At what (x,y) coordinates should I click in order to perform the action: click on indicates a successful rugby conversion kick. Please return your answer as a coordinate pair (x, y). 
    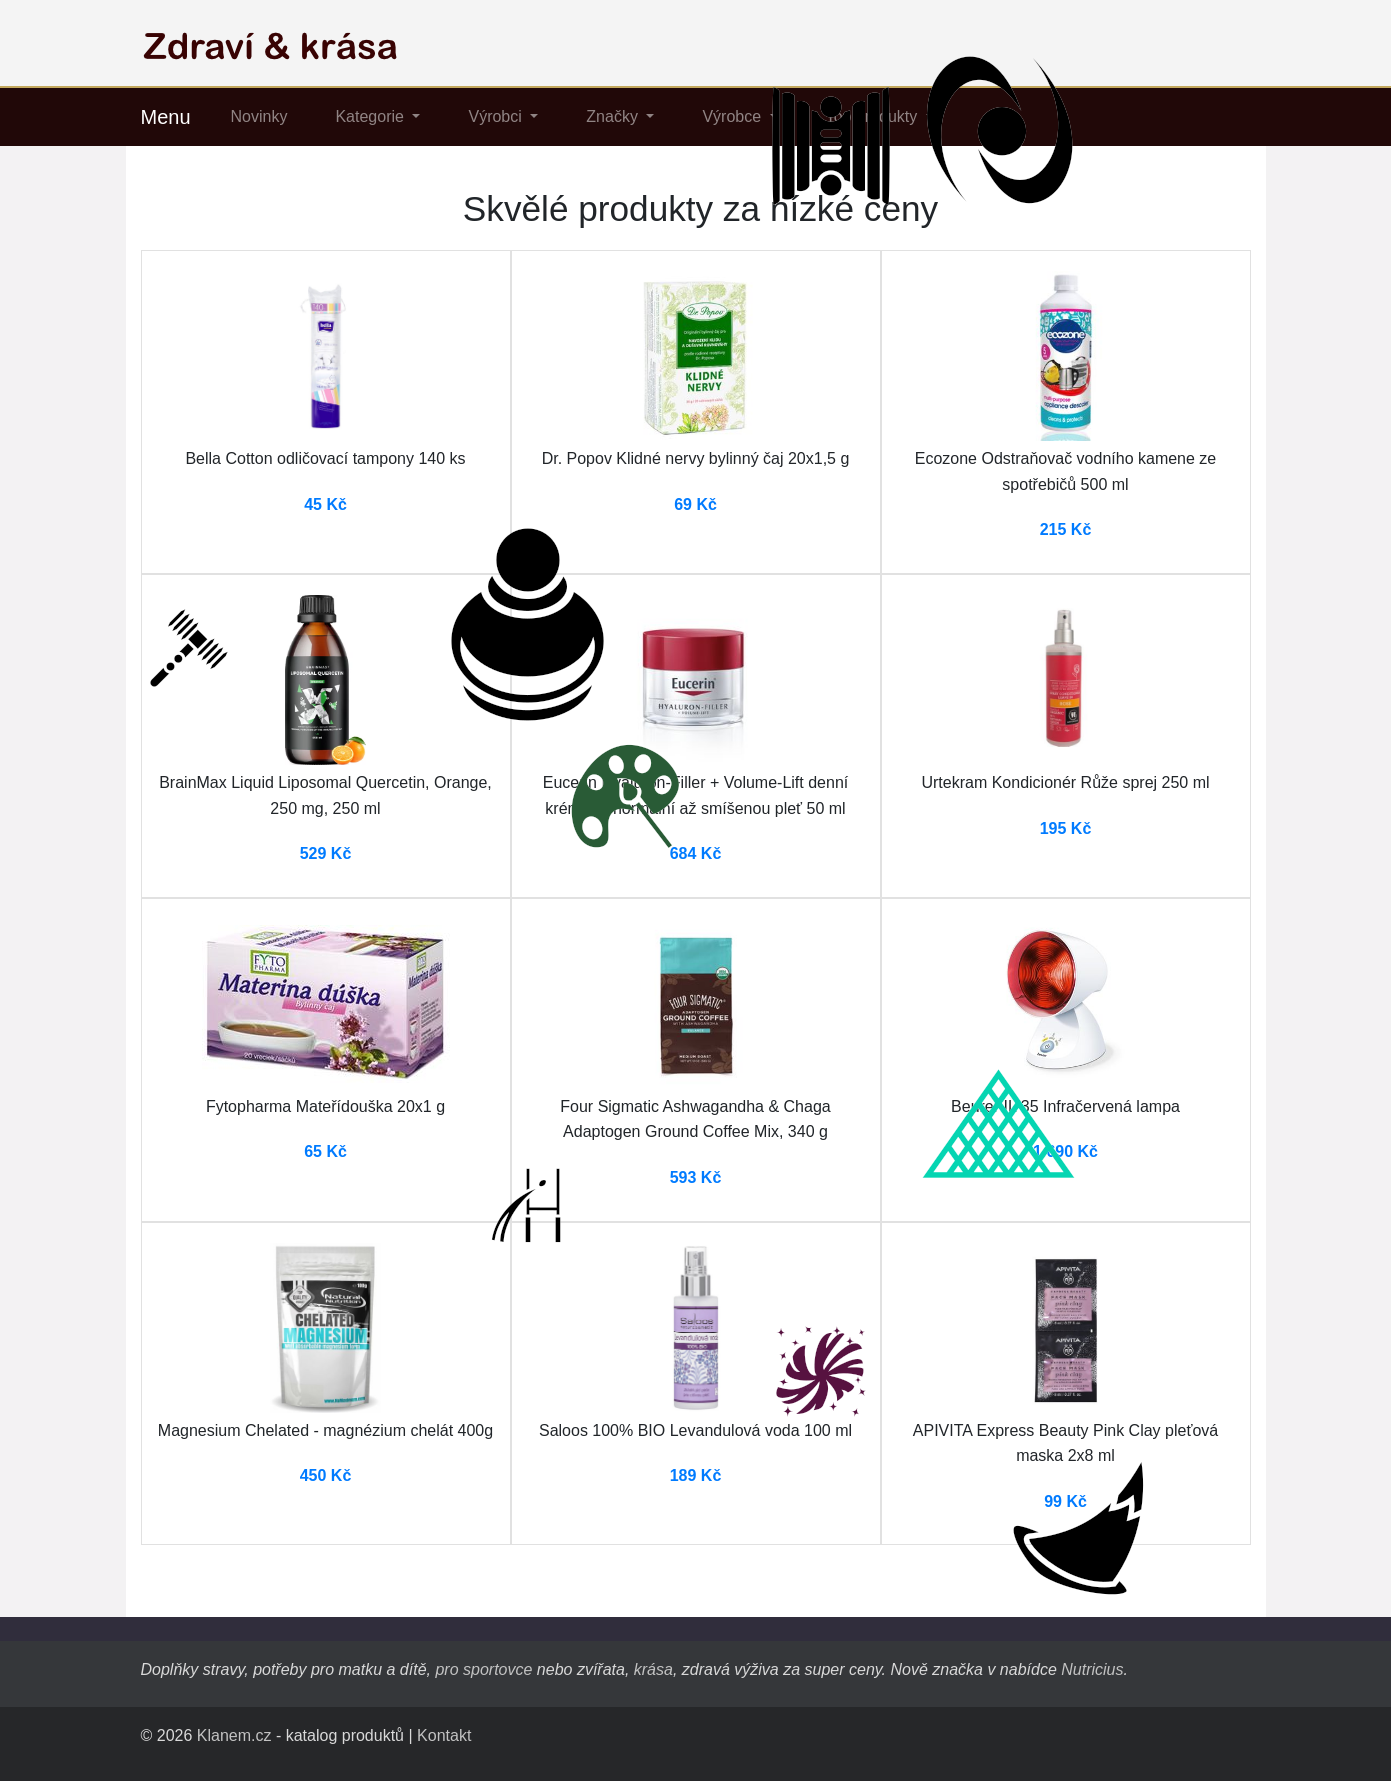
    Looking at the image, I should click on (528, 1206).